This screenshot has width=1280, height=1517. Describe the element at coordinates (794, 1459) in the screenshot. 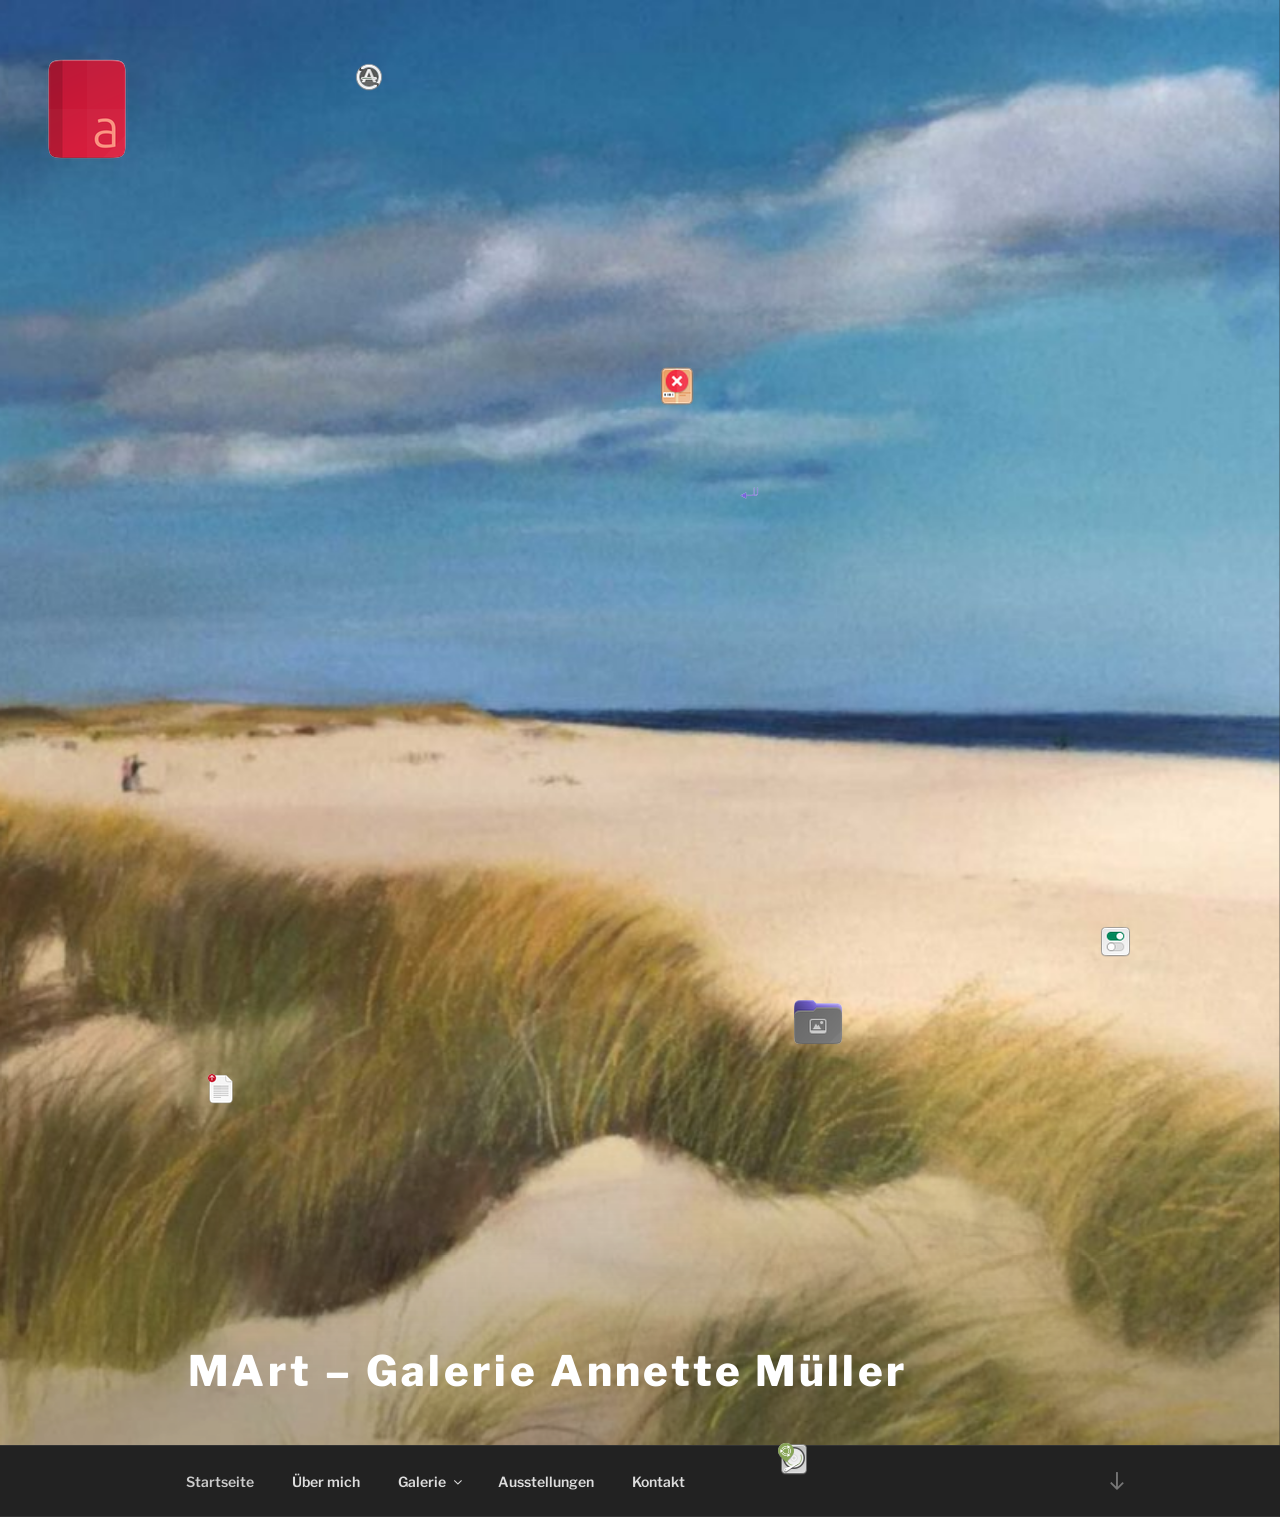

I see `launch the ubiquity installer for ubuntu` at that location.